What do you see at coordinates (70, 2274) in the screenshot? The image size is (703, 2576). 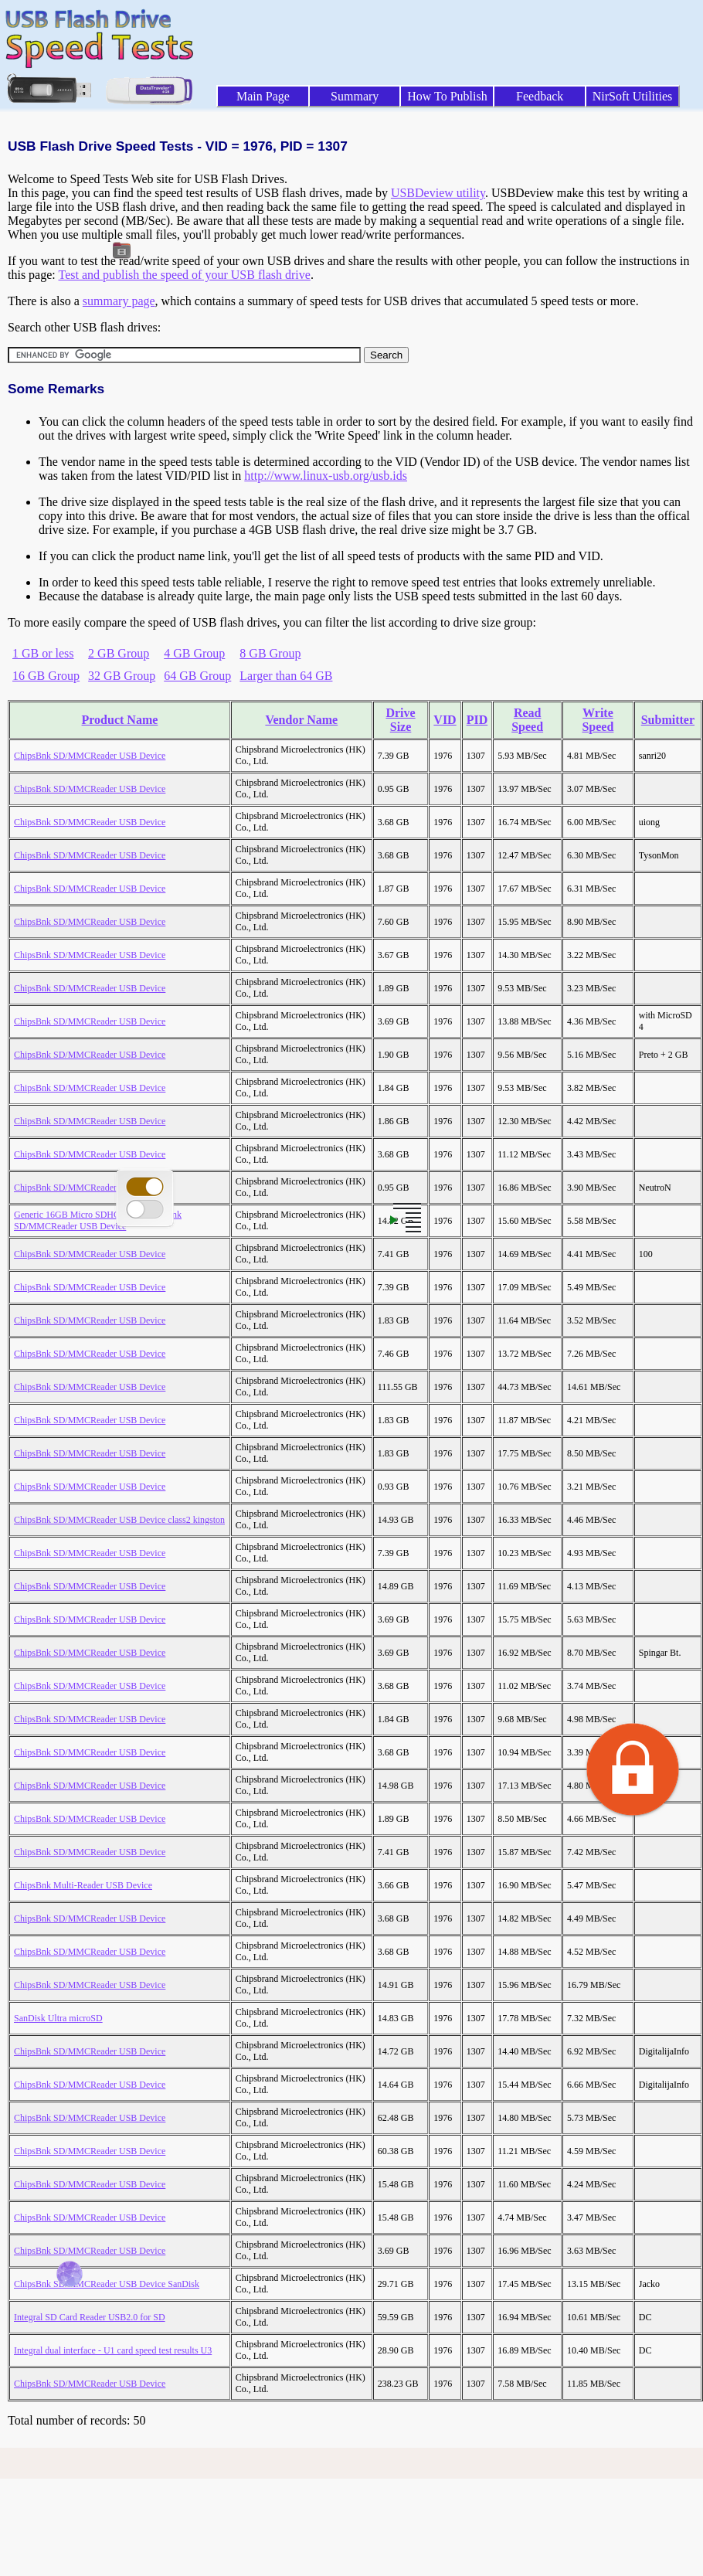 I see `access network and connectivity settings` at bounding box center [70, 2274].